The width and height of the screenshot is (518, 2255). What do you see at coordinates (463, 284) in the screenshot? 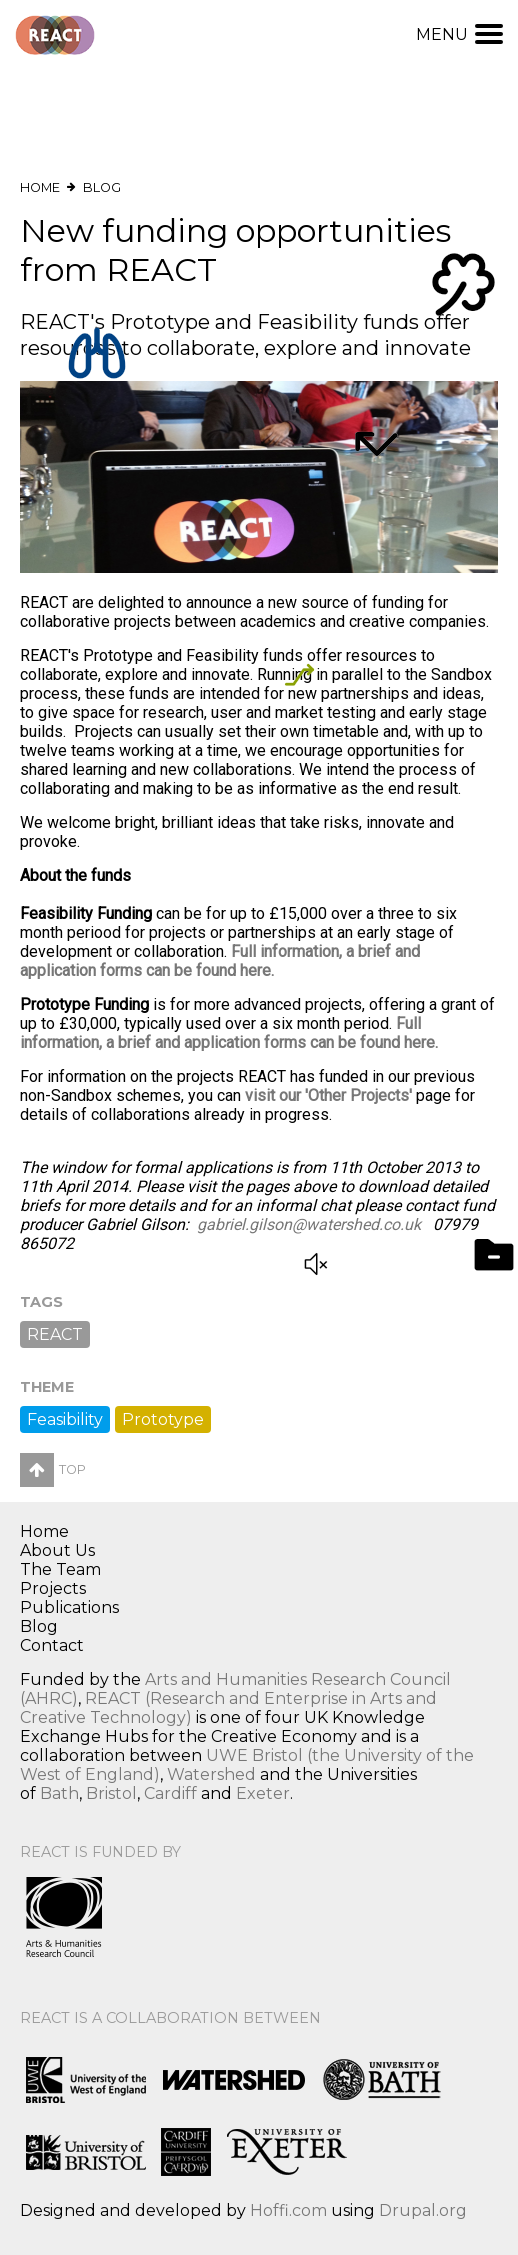
I see `indicates a michelin green star rating for sustainable restaurants` at bounding box center [463, 284].